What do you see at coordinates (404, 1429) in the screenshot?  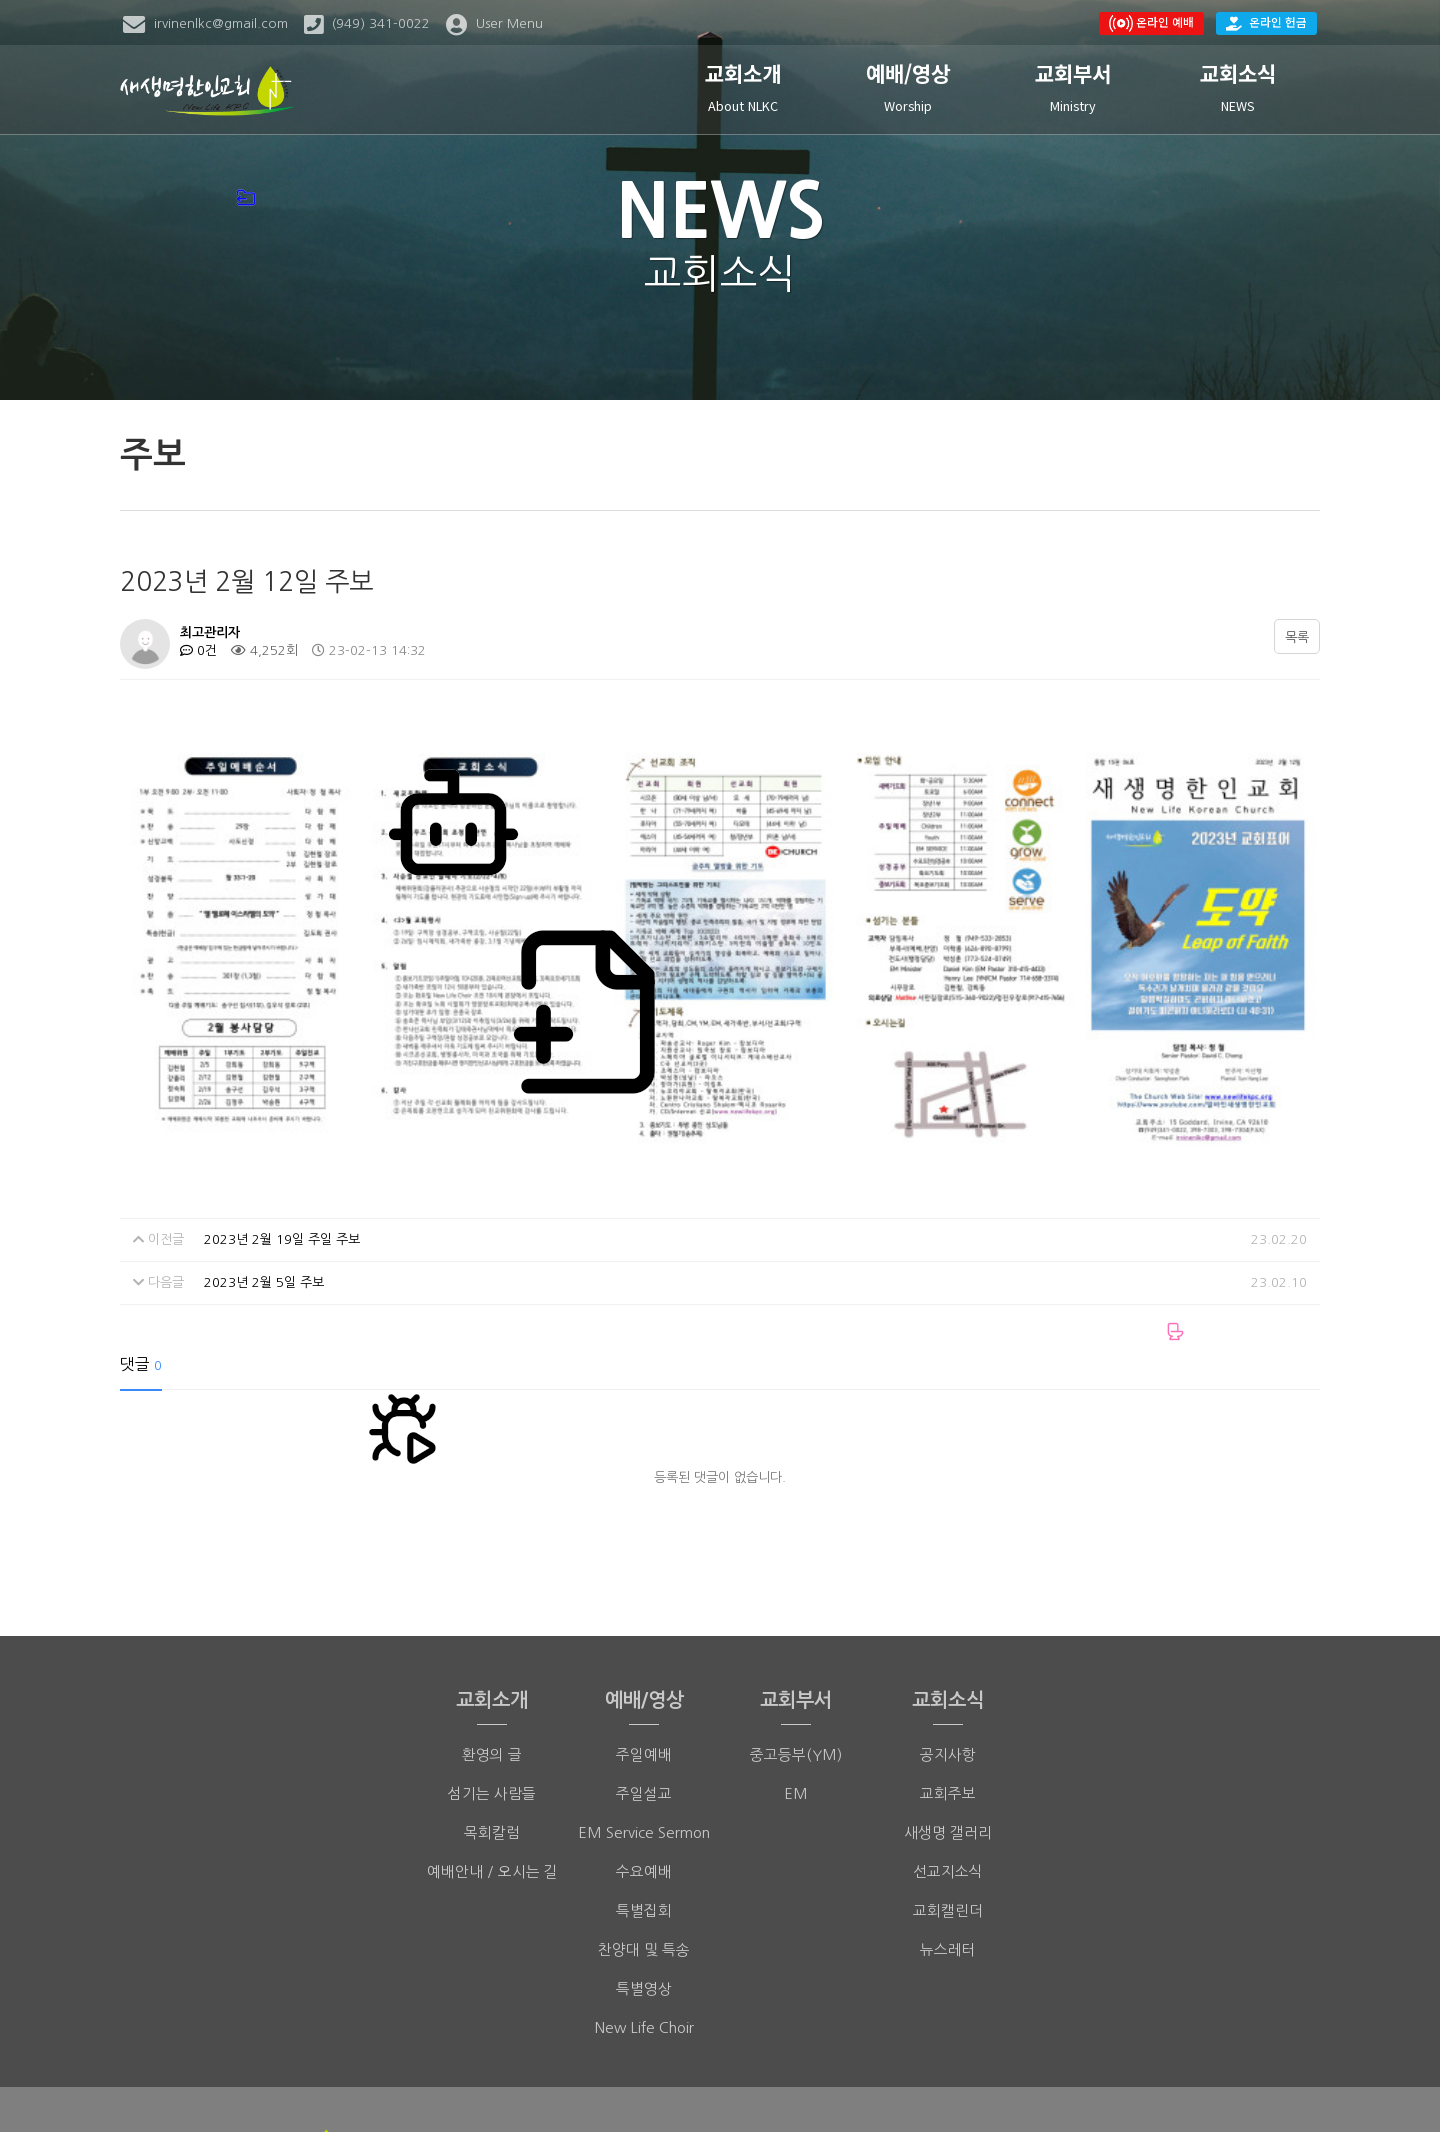 I see `start debugging session` at bounding box center [404, 1429].